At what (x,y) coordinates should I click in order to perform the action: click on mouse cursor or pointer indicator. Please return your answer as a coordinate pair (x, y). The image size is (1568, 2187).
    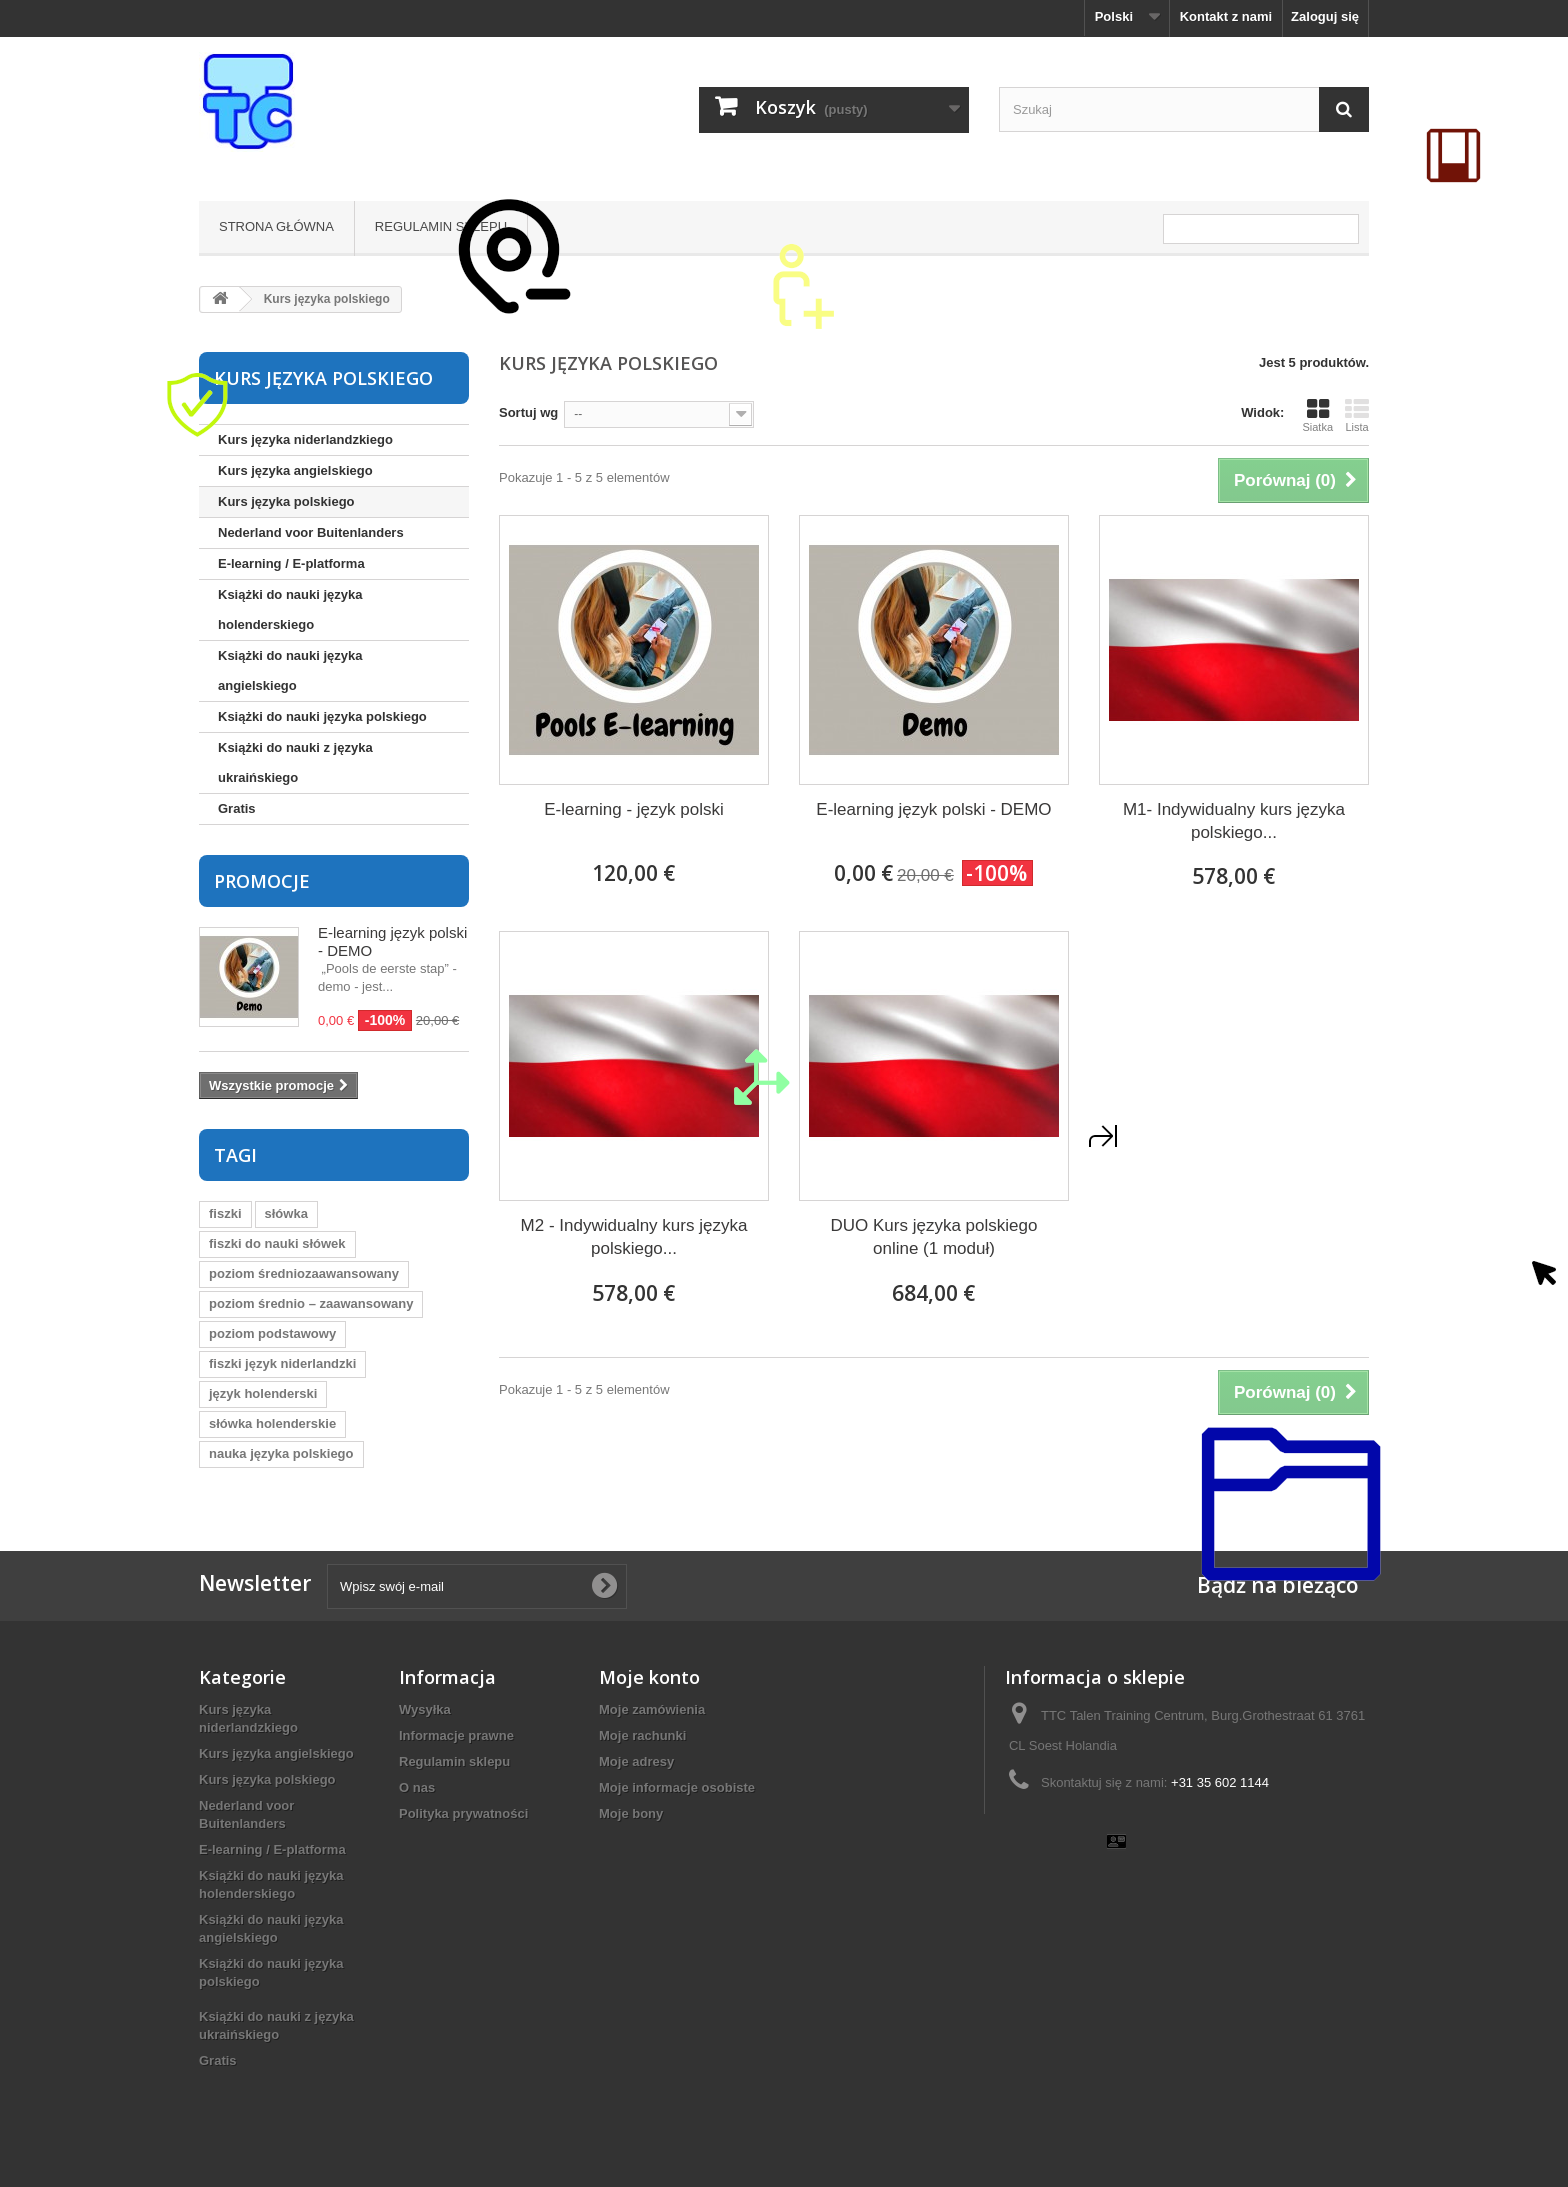
    Looking at the image, I should click on (1544, 1273).